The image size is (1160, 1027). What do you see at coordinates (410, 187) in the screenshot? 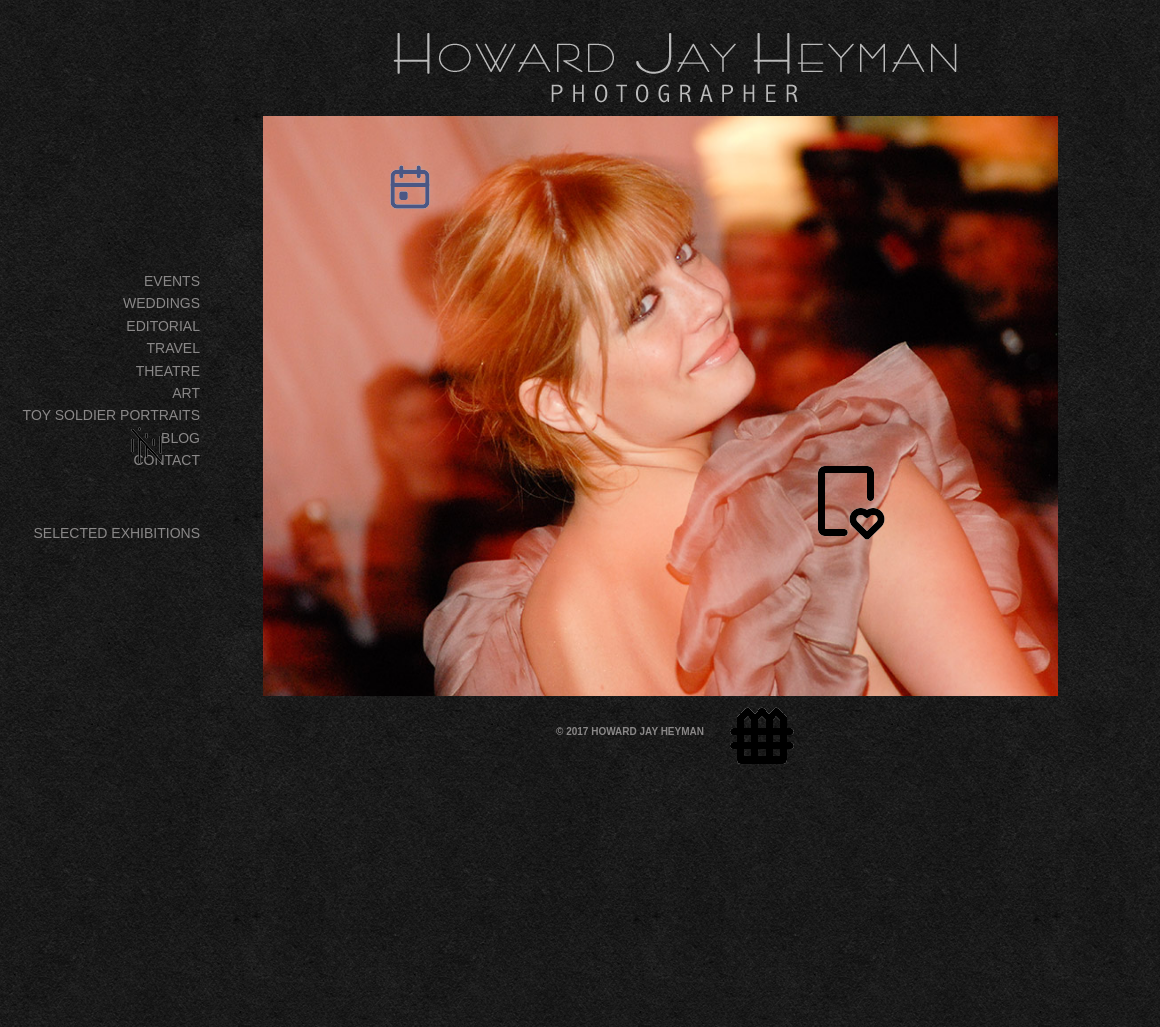
I see `view or add a calendar event` at bounding box center [410, 187].